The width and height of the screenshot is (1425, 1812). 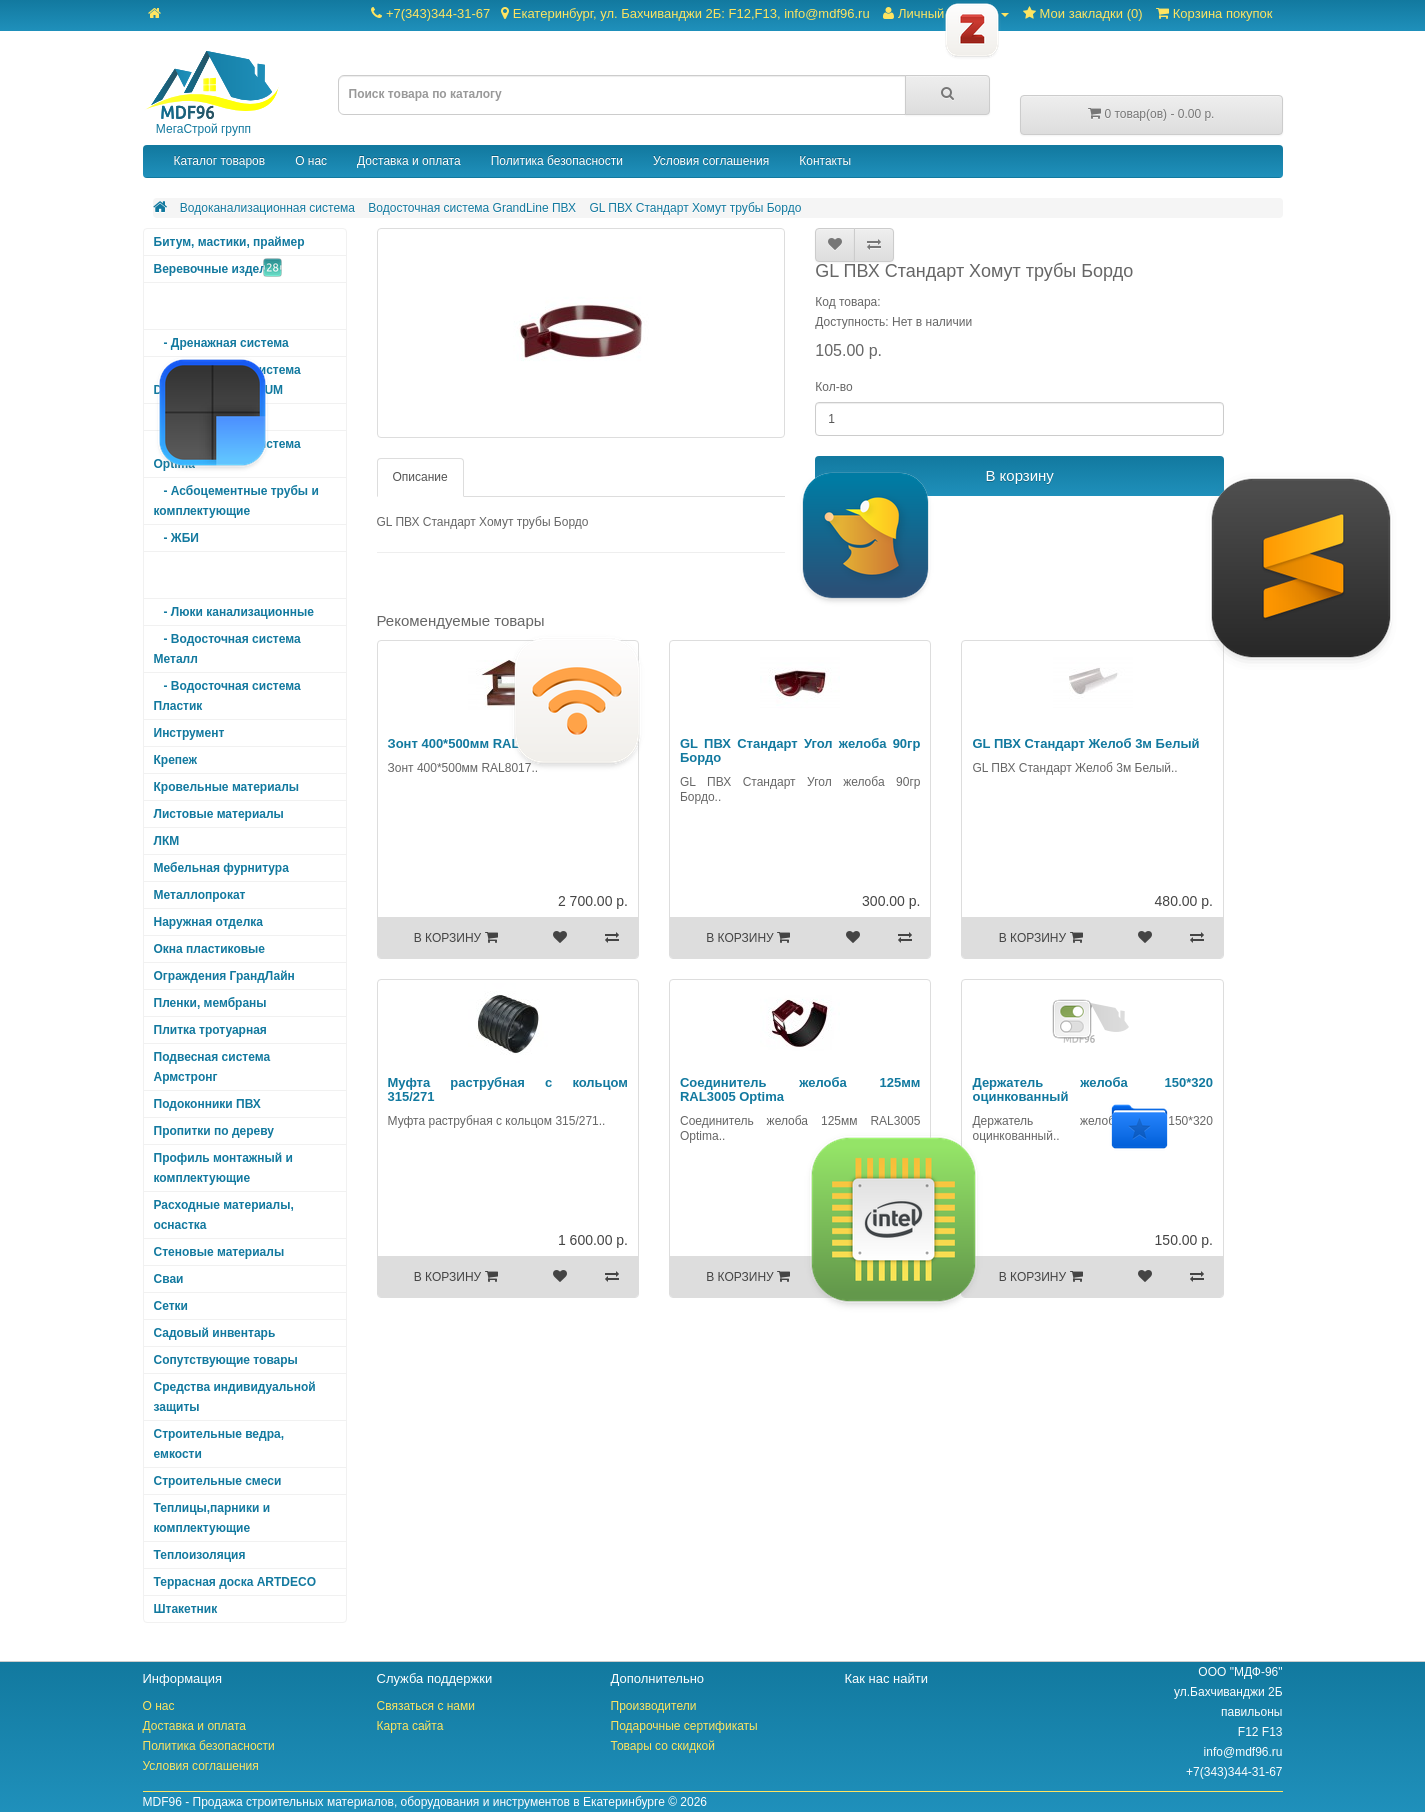 What do you see at coordinates (972, 30) in the screenshot?
I see `open zotero reference manager` at bounding box center [972, 30].